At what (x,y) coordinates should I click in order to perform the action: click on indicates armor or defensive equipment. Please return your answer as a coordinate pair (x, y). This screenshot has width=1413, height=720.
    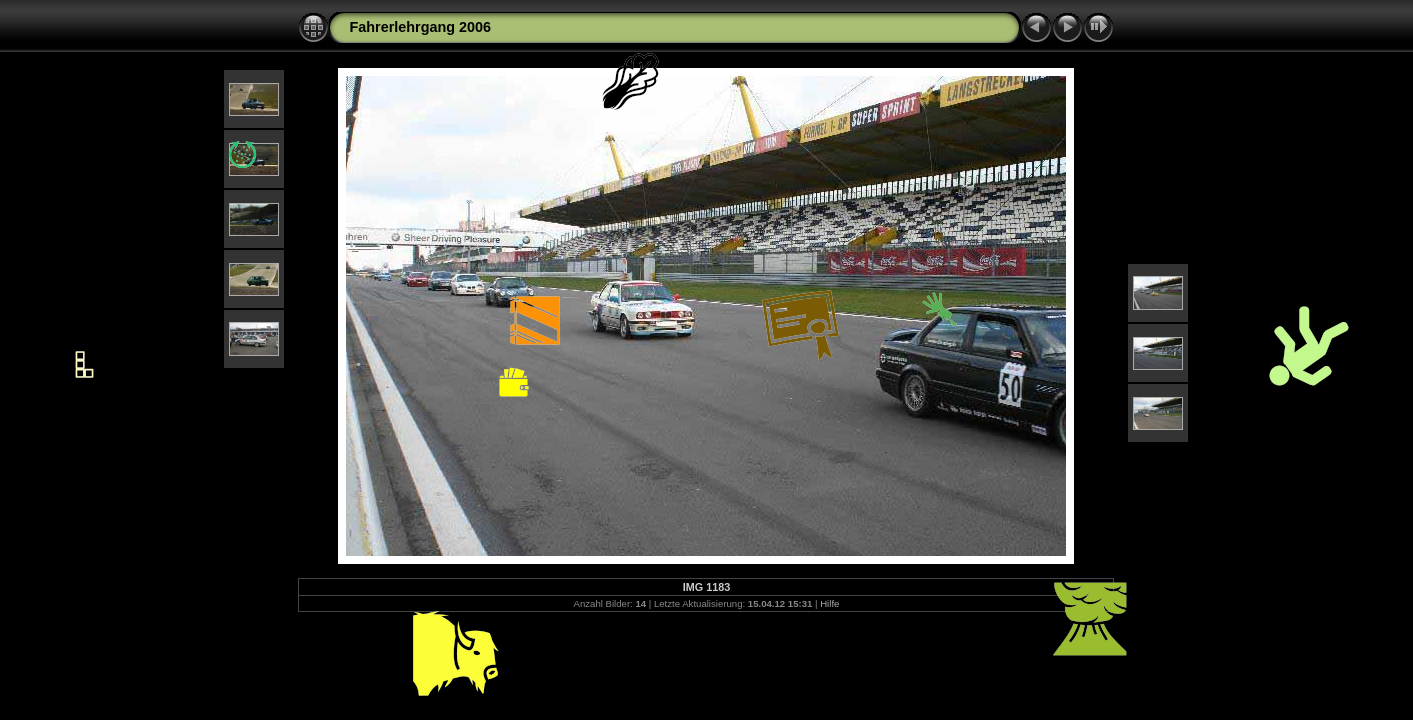
    Looking at the image, I should click on (534, 320).